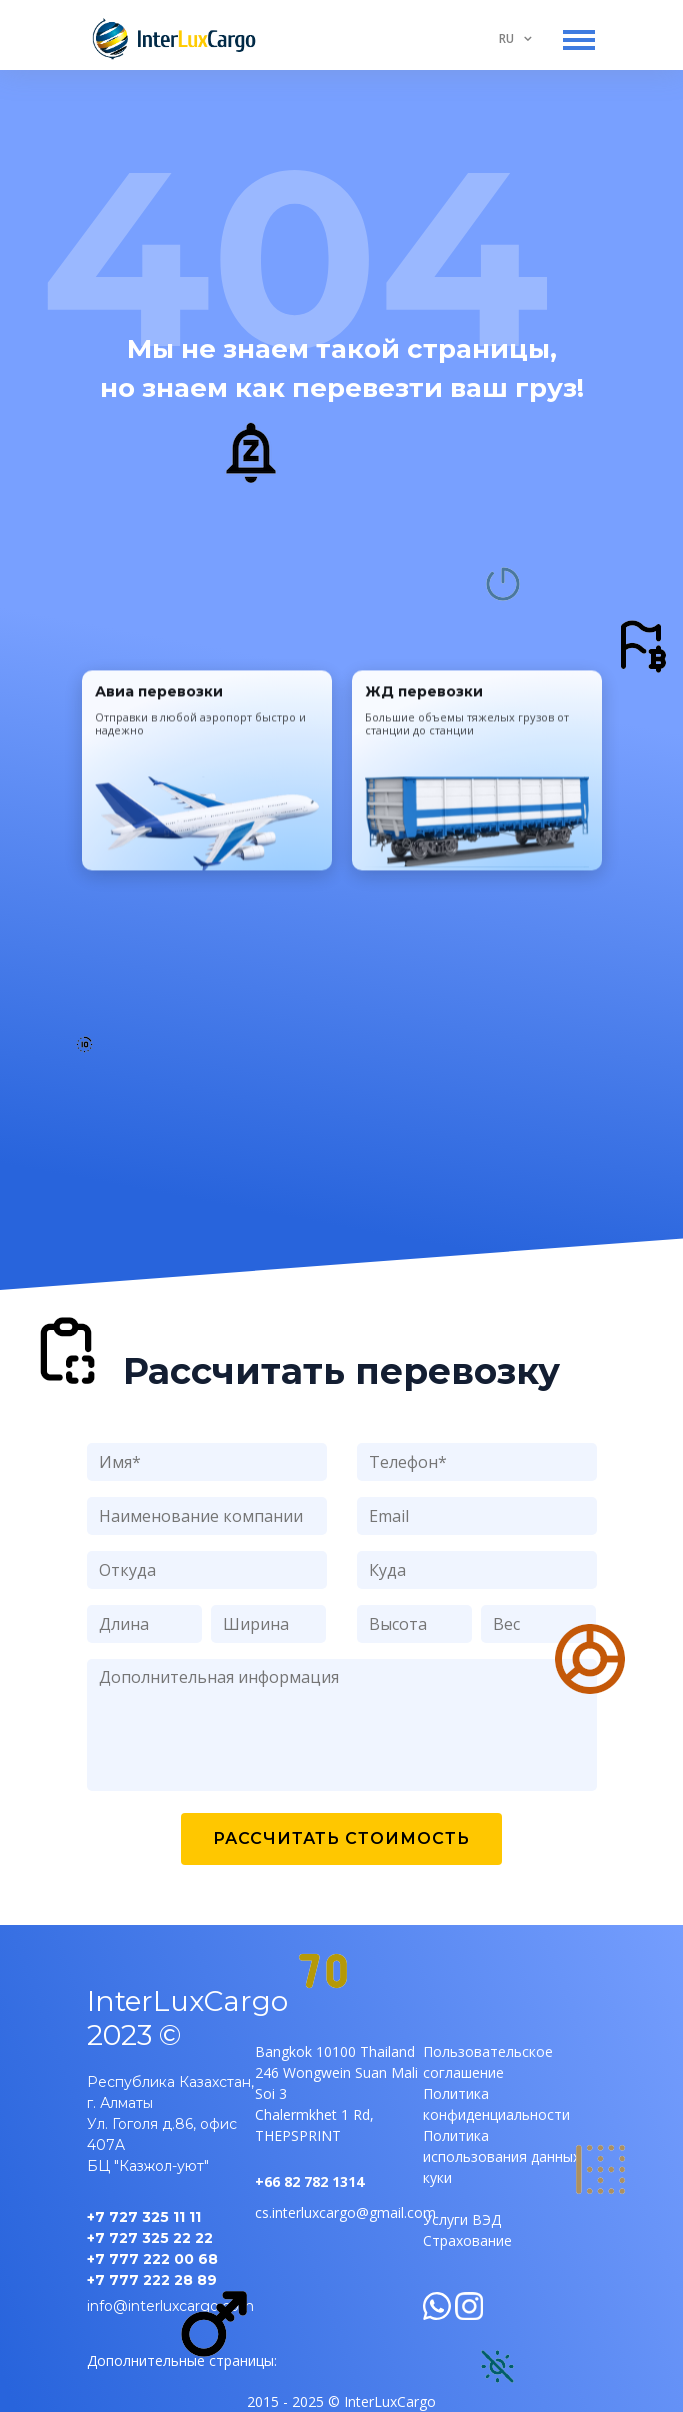 This screenshot has width=683, height=2412. I want to click on set a 10-second timer or countdown, so click(84, 1044).